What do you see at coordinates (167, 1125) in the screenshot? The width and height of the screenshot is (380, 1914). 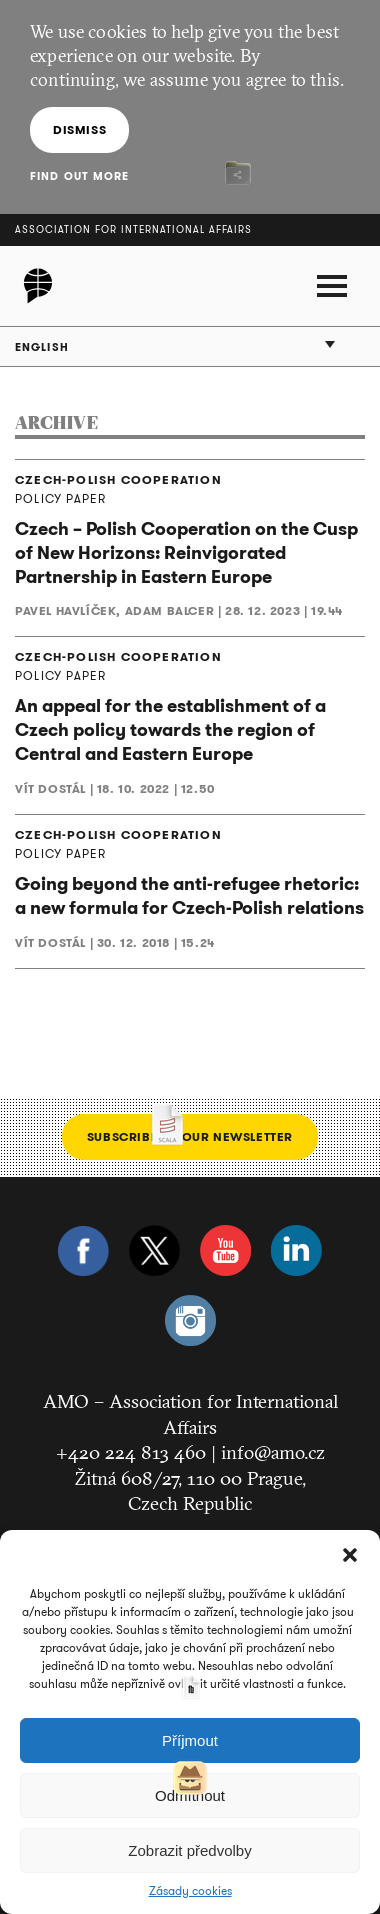 I see `a scala source code file` at bounding box center [167, 1125].